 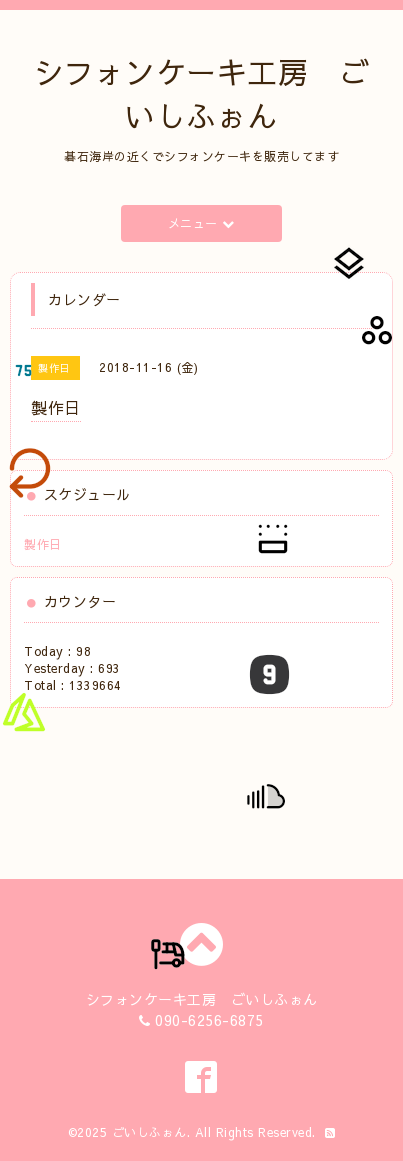 What do you see at coordinates (269, 674) in the screenshot?
I see `indicates item number 9 in a list or sequence` at bounding box center [269, 674].